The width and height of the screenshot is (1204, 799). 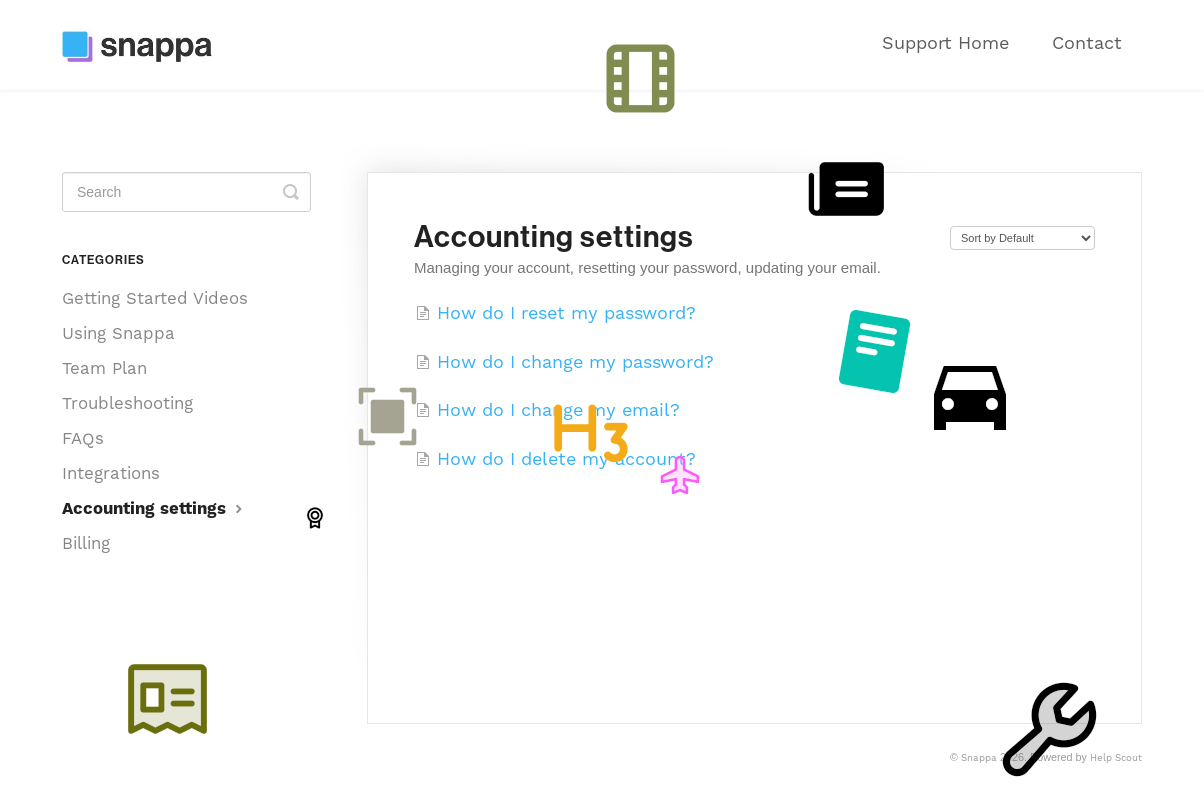 What do you see at coordinates (587, 432) in the screenshot?
I see `format text as heading level 3` at bounding box center [587, 432].